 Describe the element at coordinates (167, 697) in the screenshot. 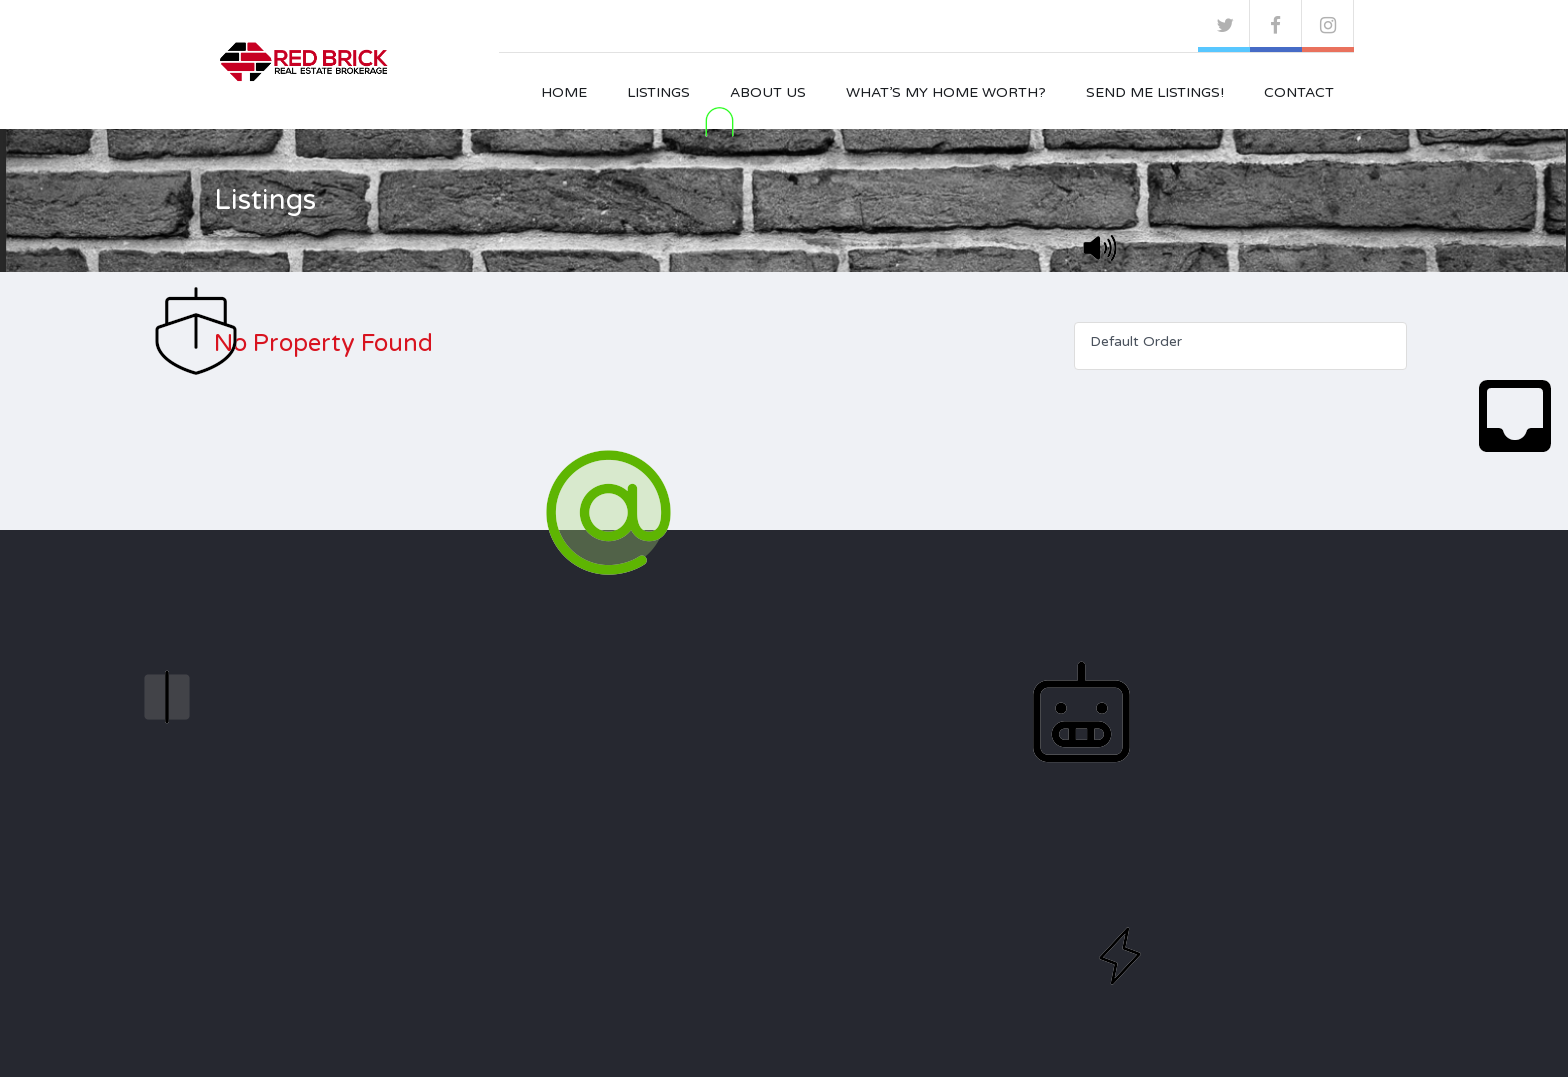

I see `visual separator between UI elements` at that location.